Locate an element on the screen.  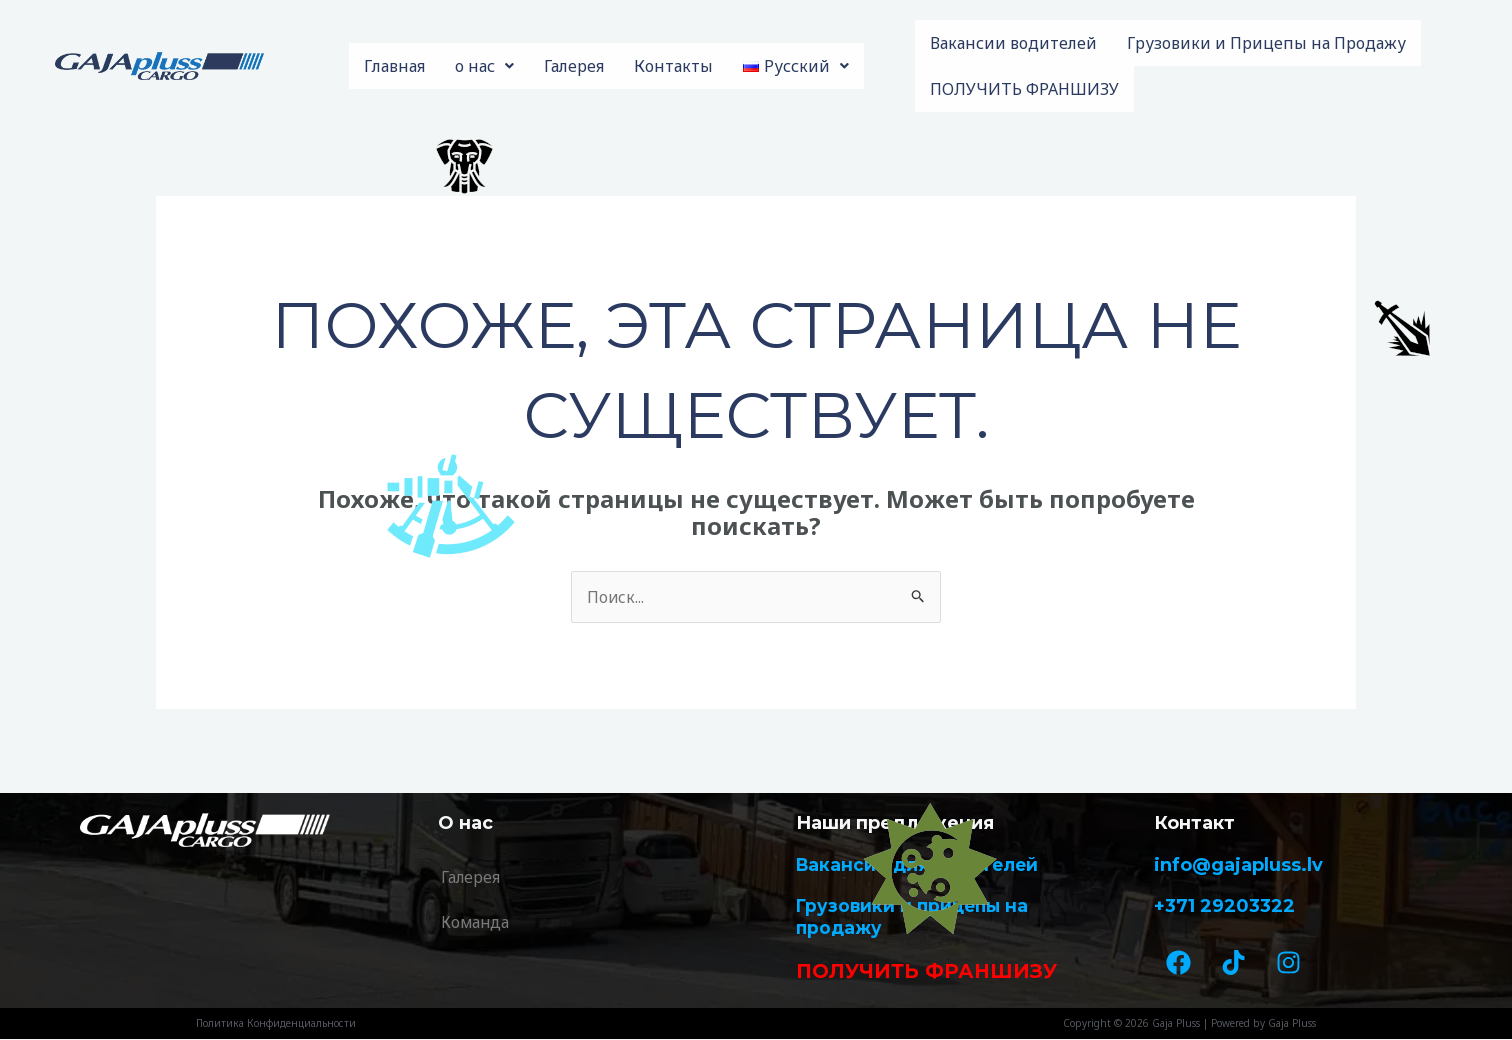
represents solar or star-based abilities in a game is located at coordinates (929, 868).